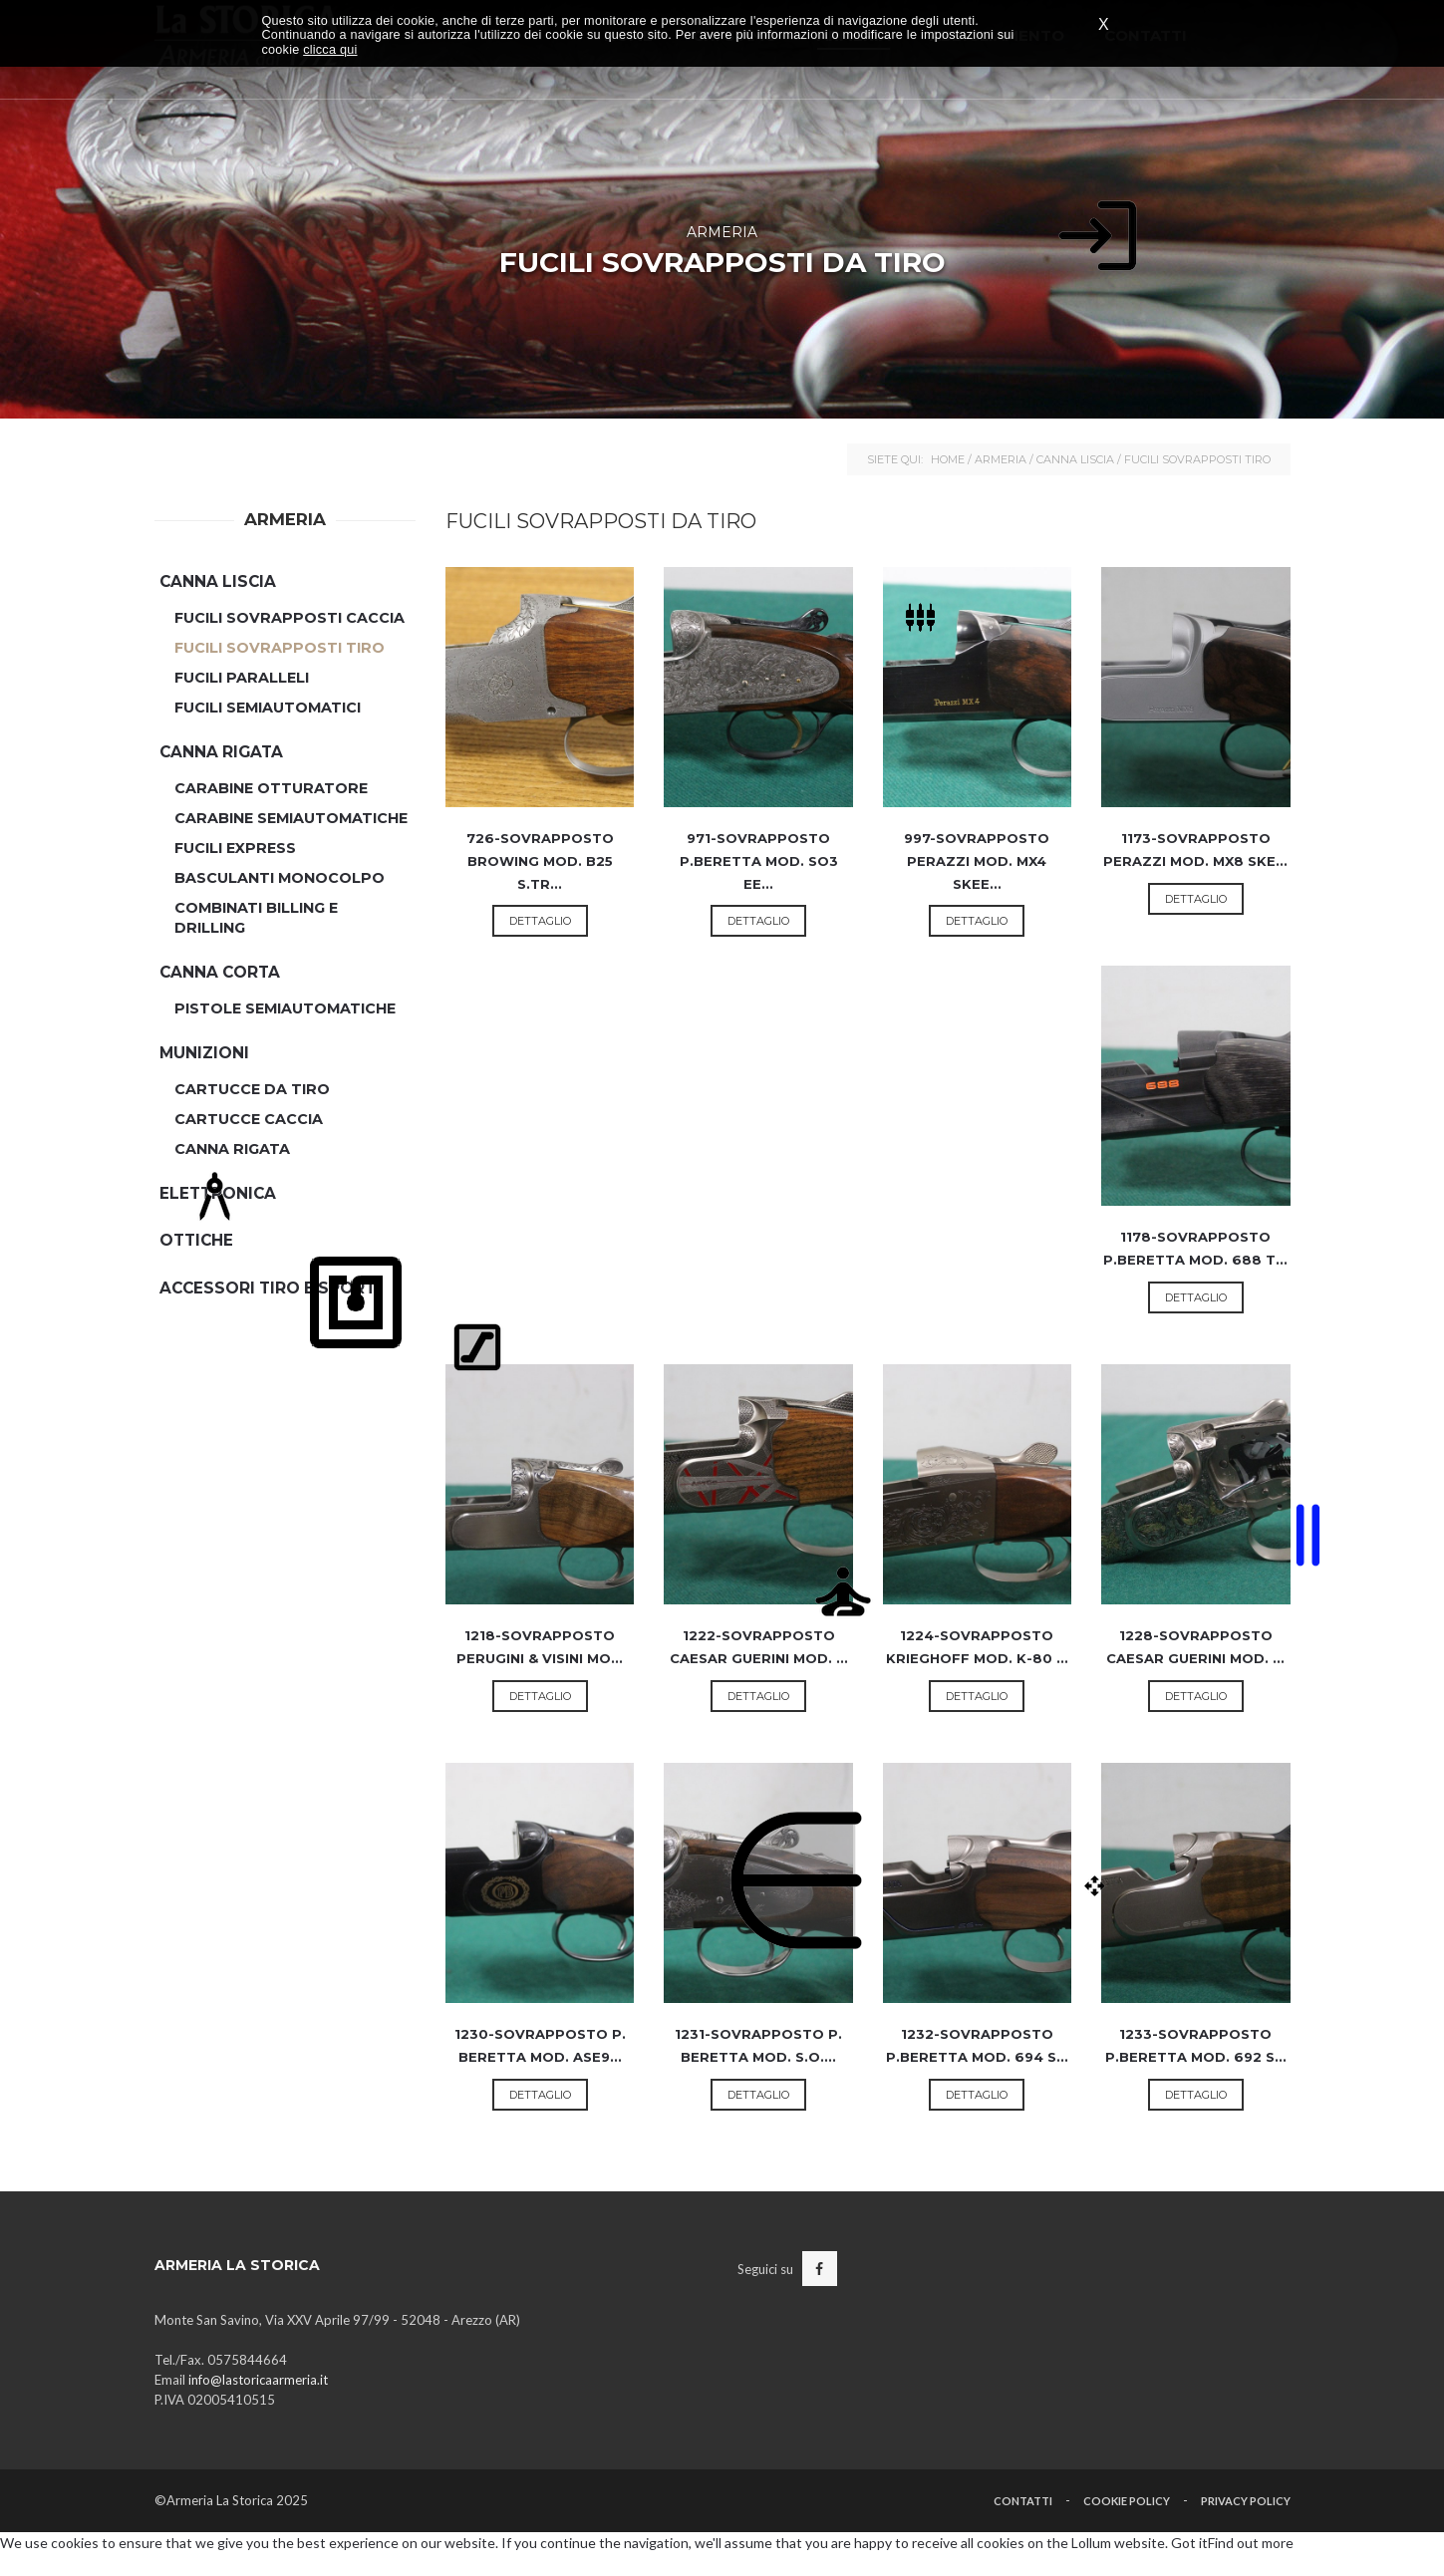 This screenshot has width=1444, height=2576. What do you see at coordinates (356, 1302) in the screenshot?
I see `enable NFC for contactless payments or transfers` at bounding box center [356, 1302].